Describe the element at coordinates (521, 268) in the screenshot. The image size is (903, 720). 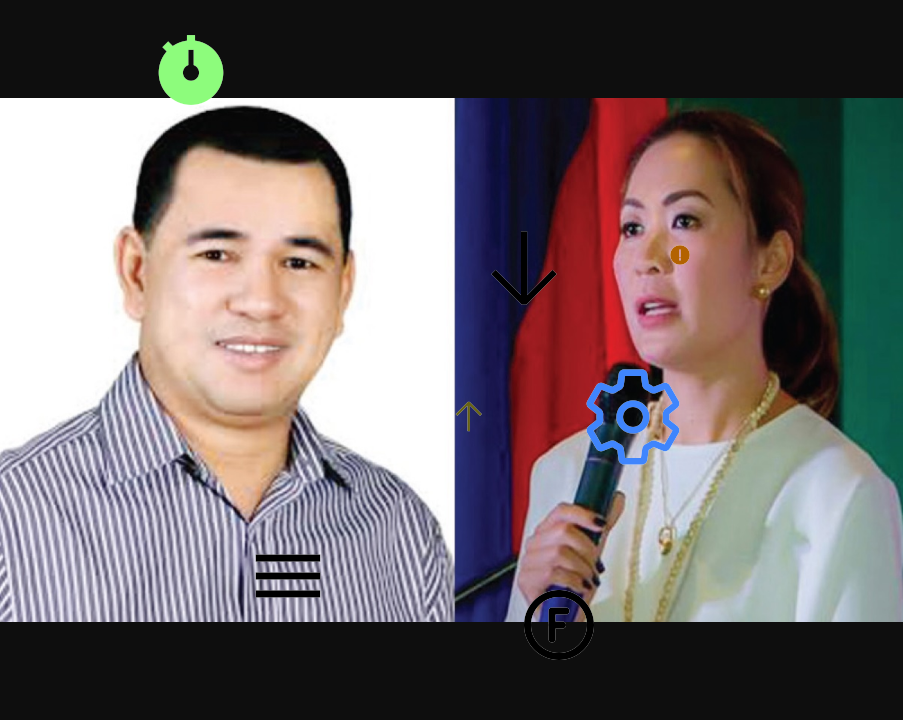
I see `scroll down or view more content below` at that location.